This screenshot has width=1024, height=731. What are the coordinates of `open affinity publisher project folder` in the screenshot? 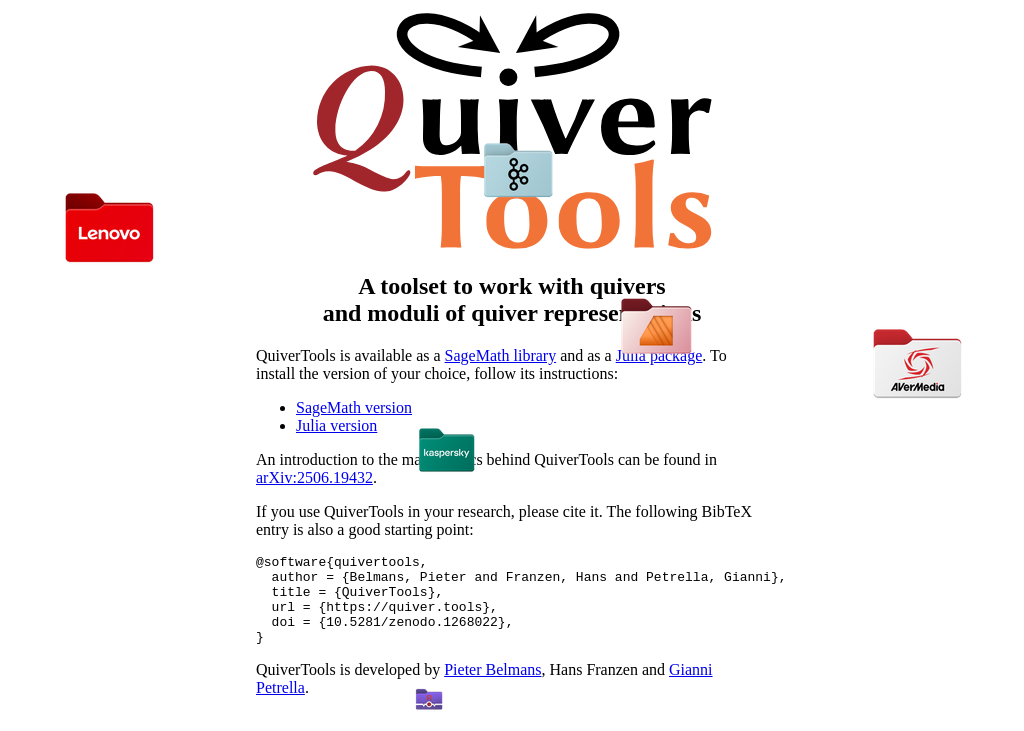 It's located at (656, 328).